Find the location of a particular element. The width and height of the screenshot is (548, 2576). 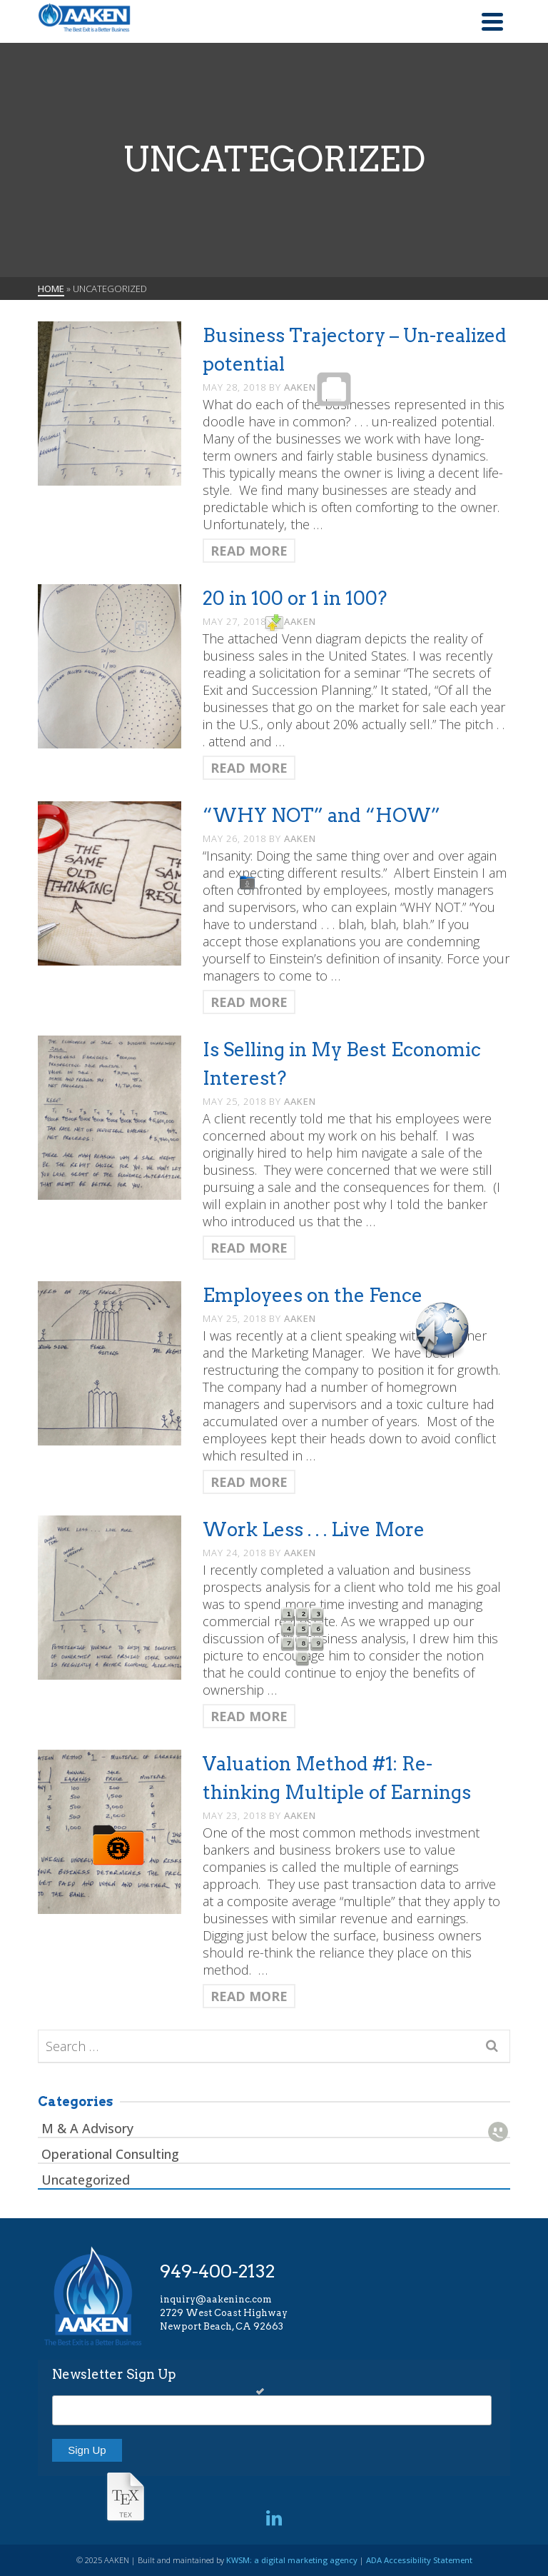

open web browser is located at coordinates (442, 1329).